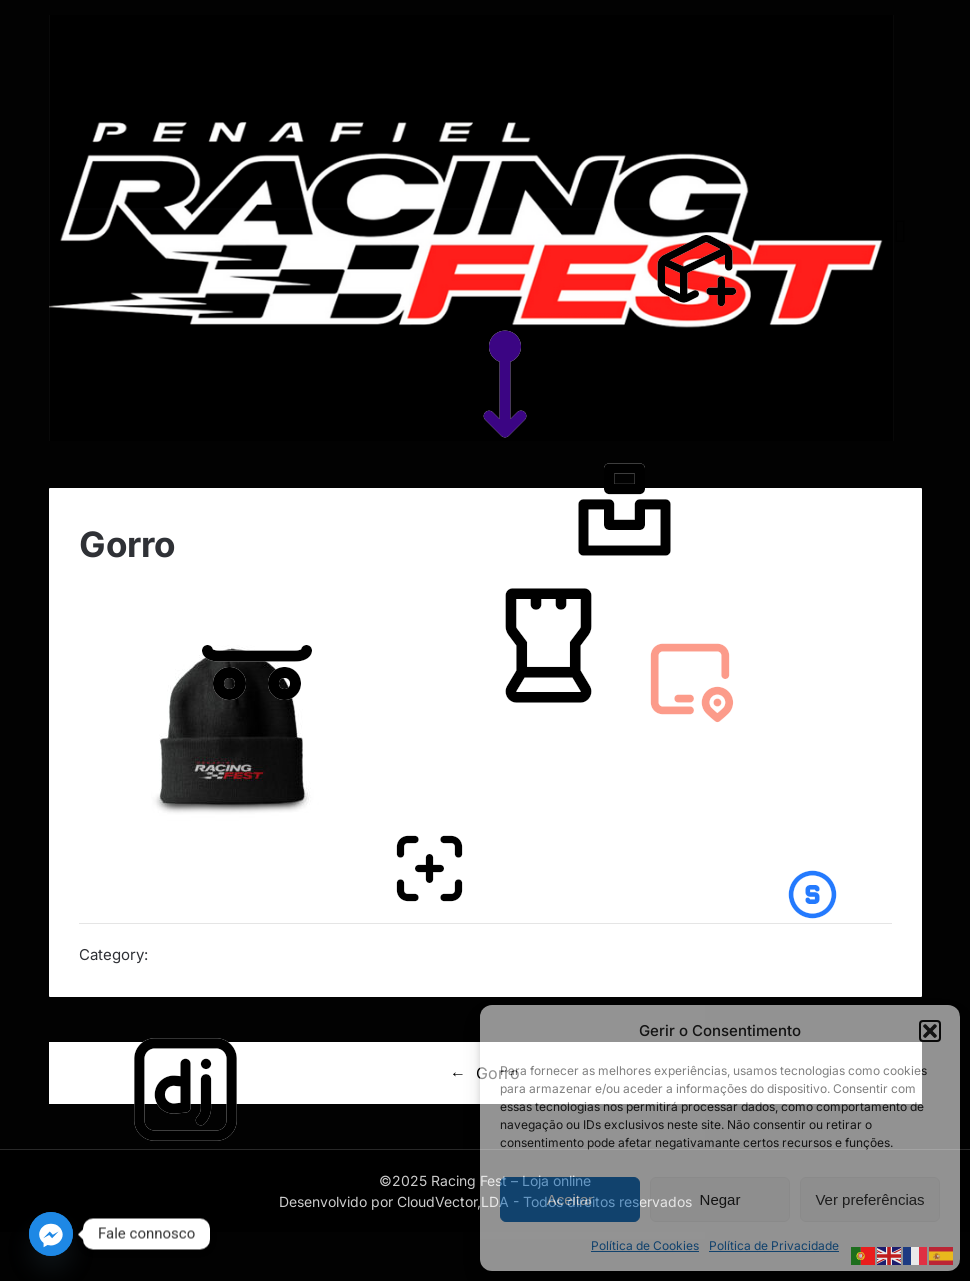 The image size is (970, 1281). I want to click on access unsplash photo library, so click(624, 509).